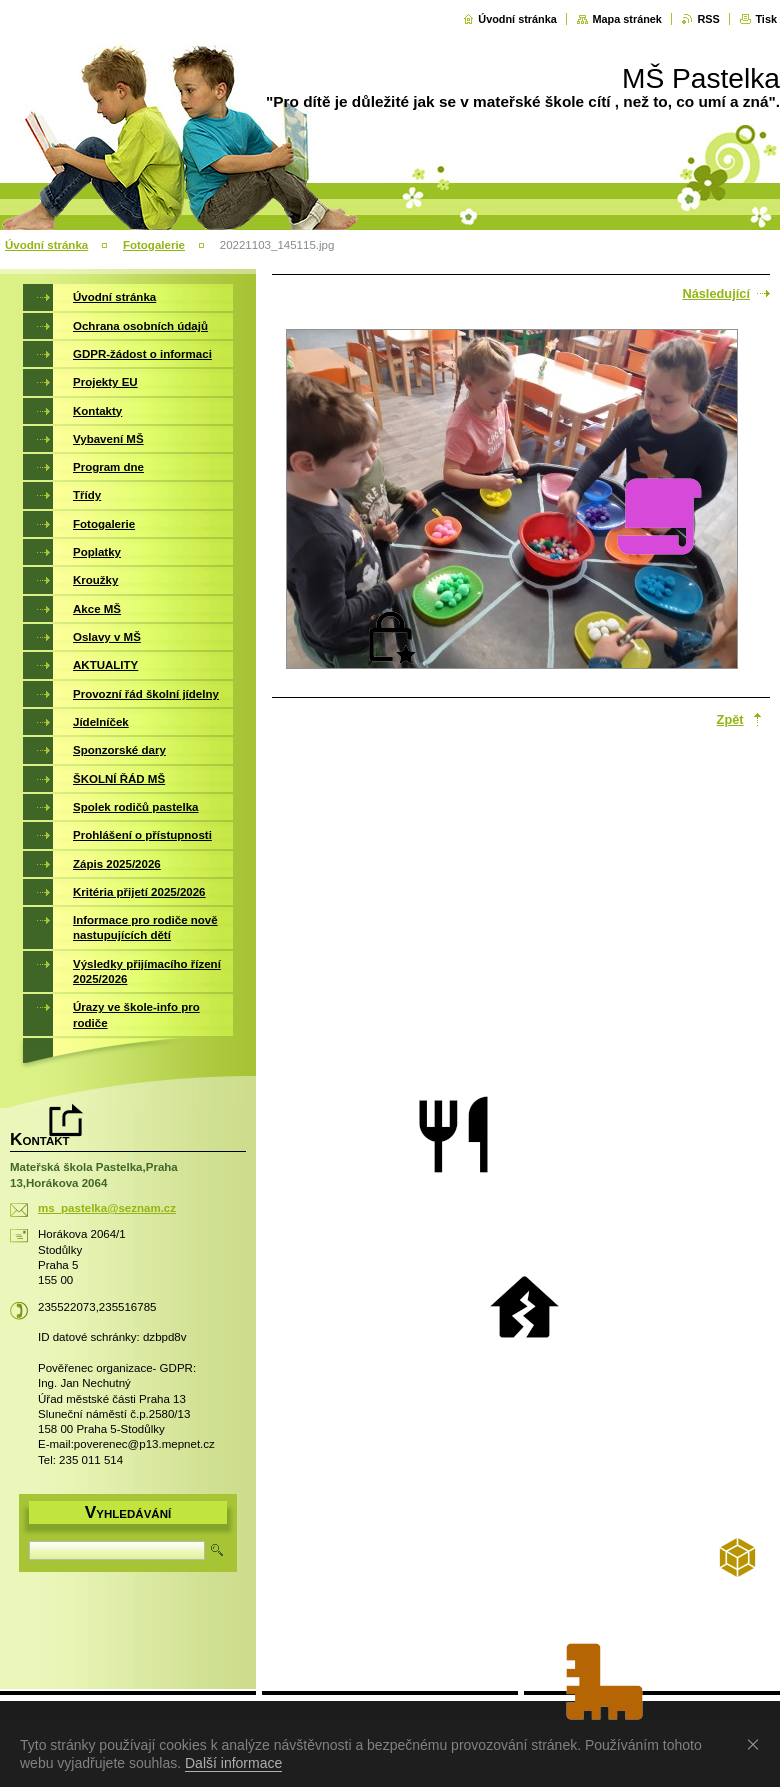 The image size is (780, 1787). I want to click on find nearby restaurants, so click(453, 1134).